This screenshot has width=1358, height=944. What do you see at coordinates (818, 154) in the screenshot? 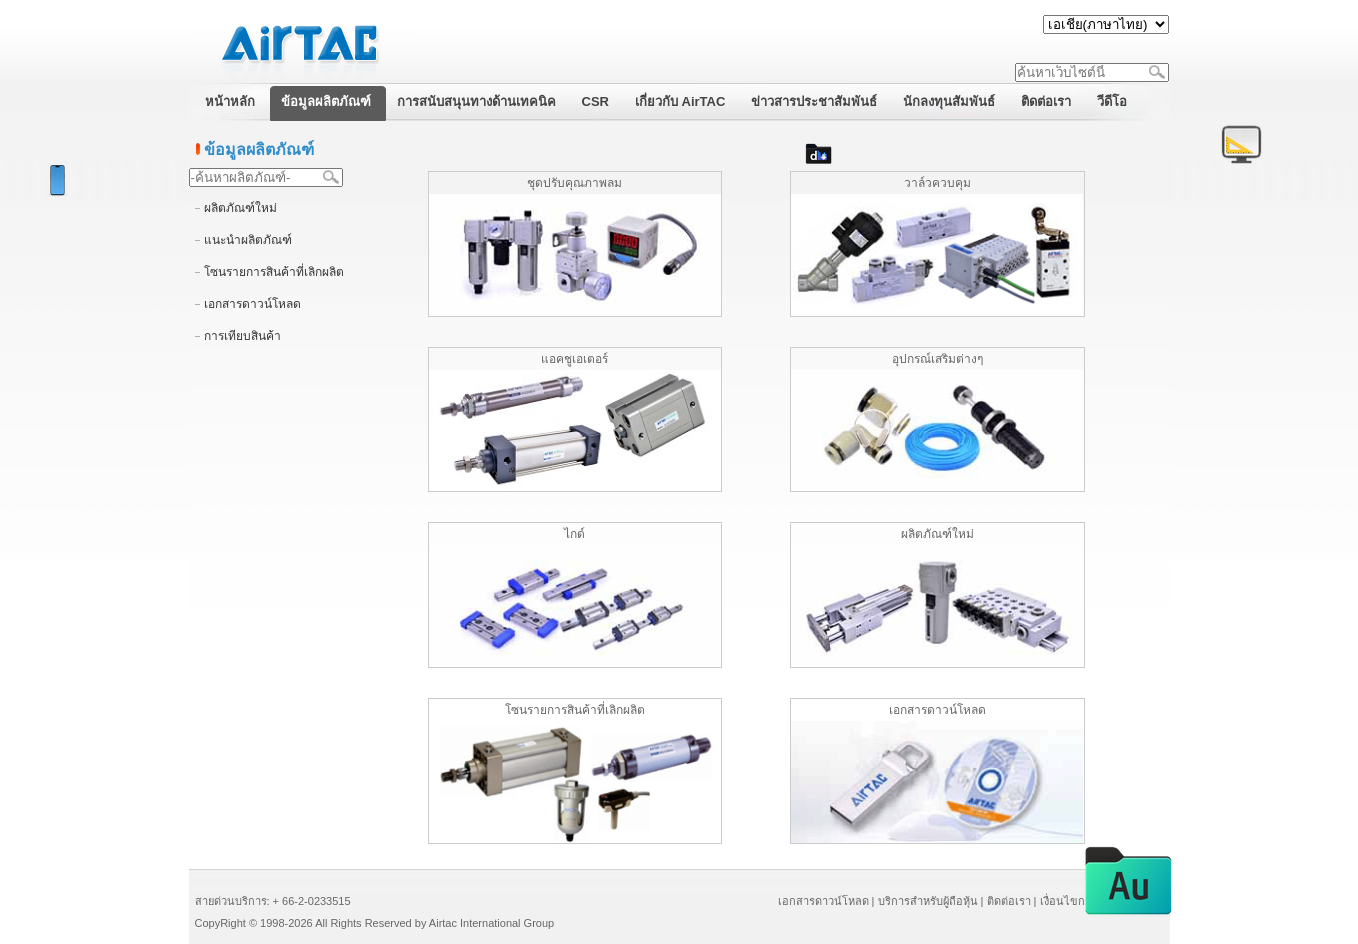
I see `open deemix music downloads folder` at bounding box center [818, 154].